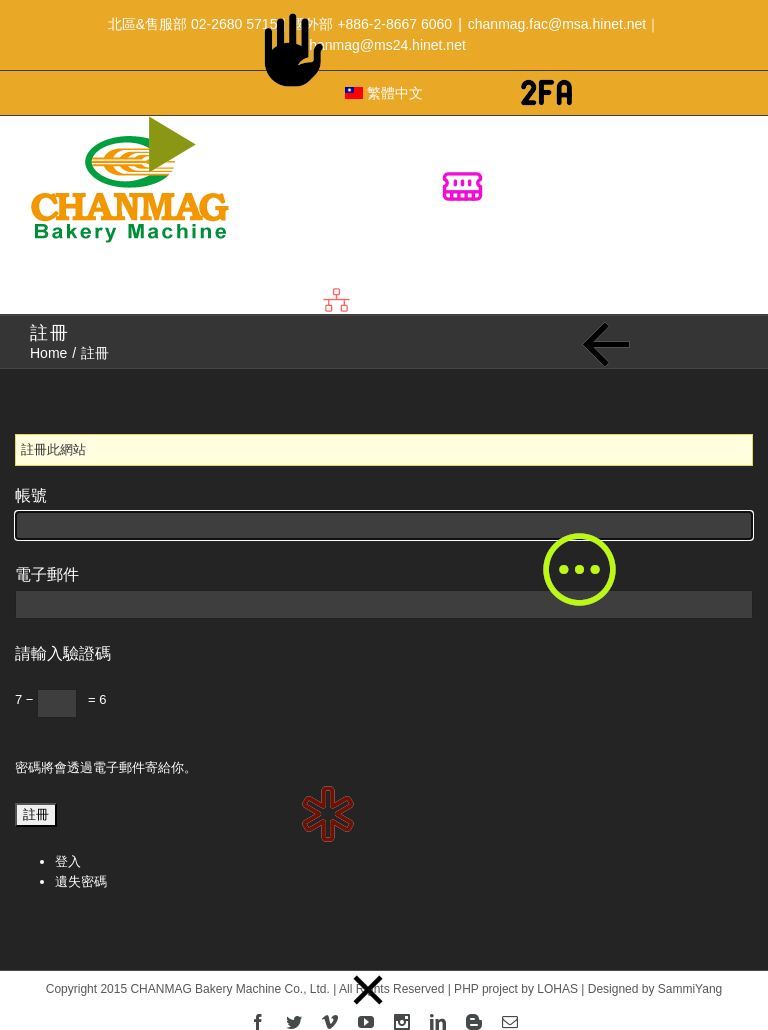 The image size is (768, 1030). I want to click on stop or pause an action, so click(294, 50).